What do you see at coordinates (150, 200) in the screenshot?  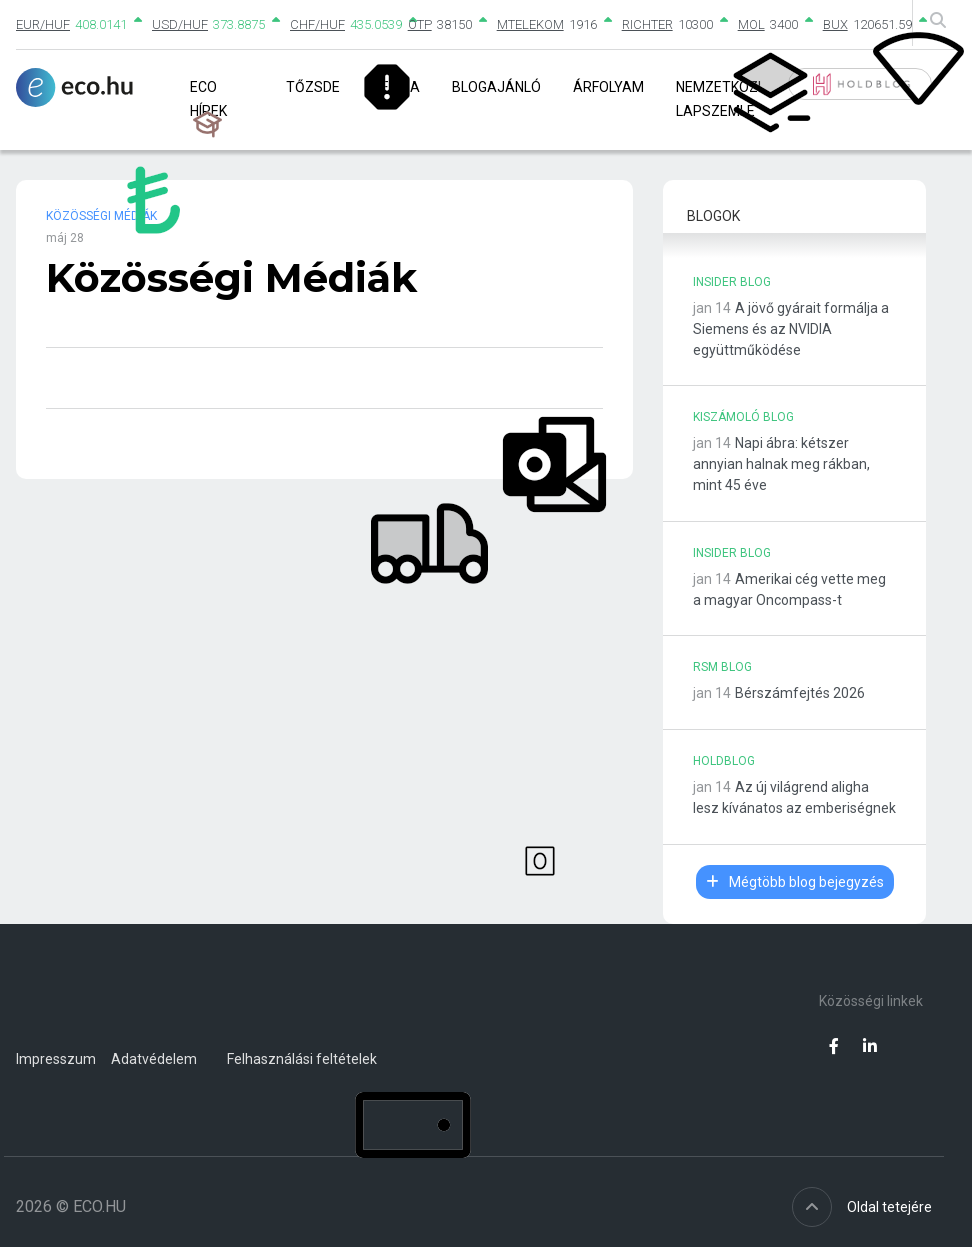 I see `indicates Turkish lira currency` at bounding box center [150, 200].